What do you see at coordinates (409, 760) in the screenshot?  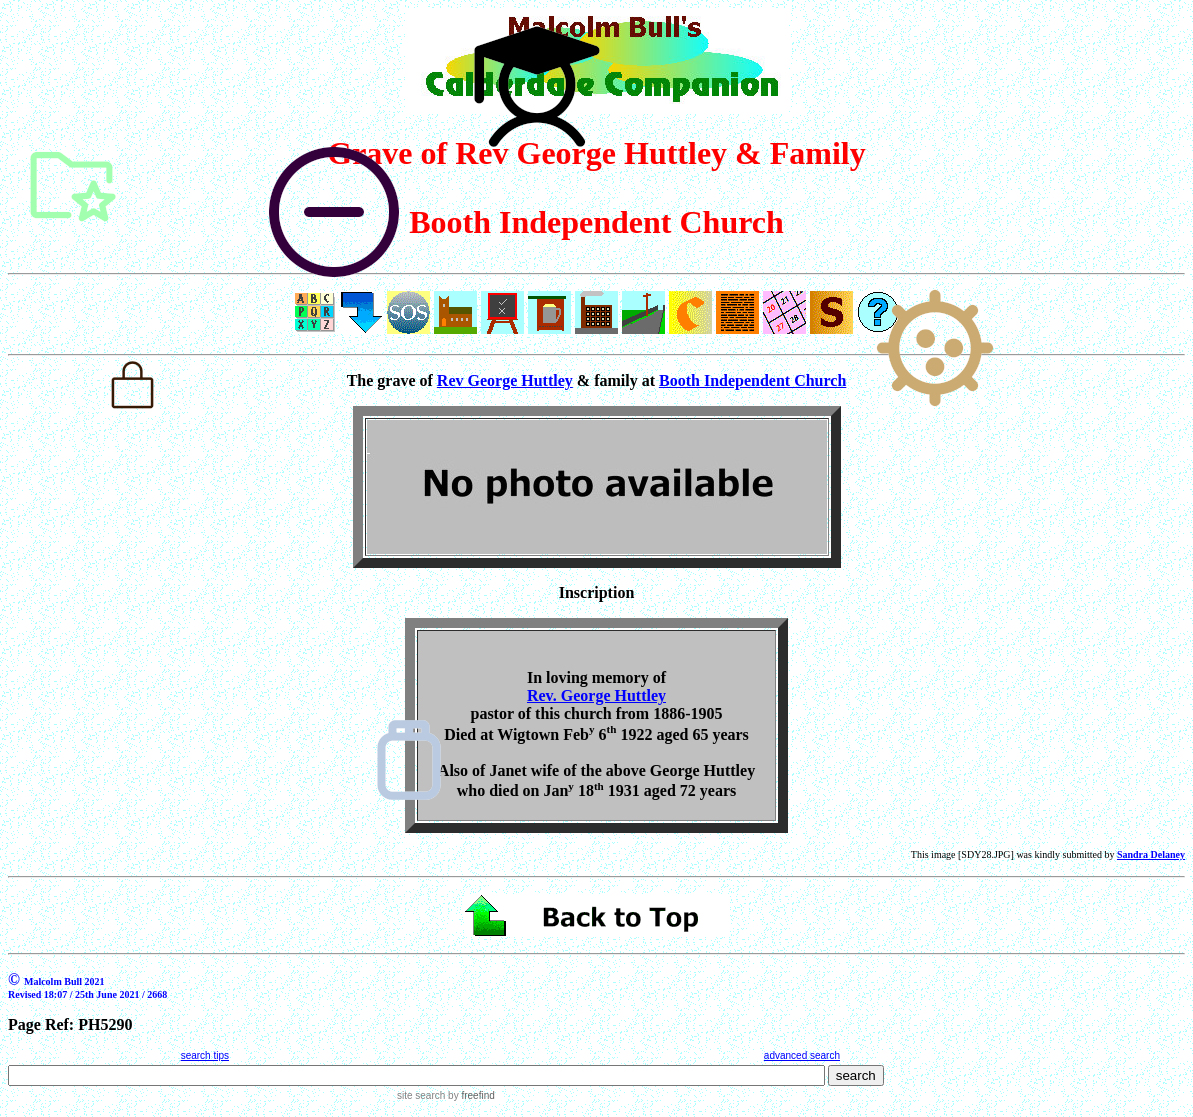 I see `store or manage saved items` at bounding box center [409, 760].